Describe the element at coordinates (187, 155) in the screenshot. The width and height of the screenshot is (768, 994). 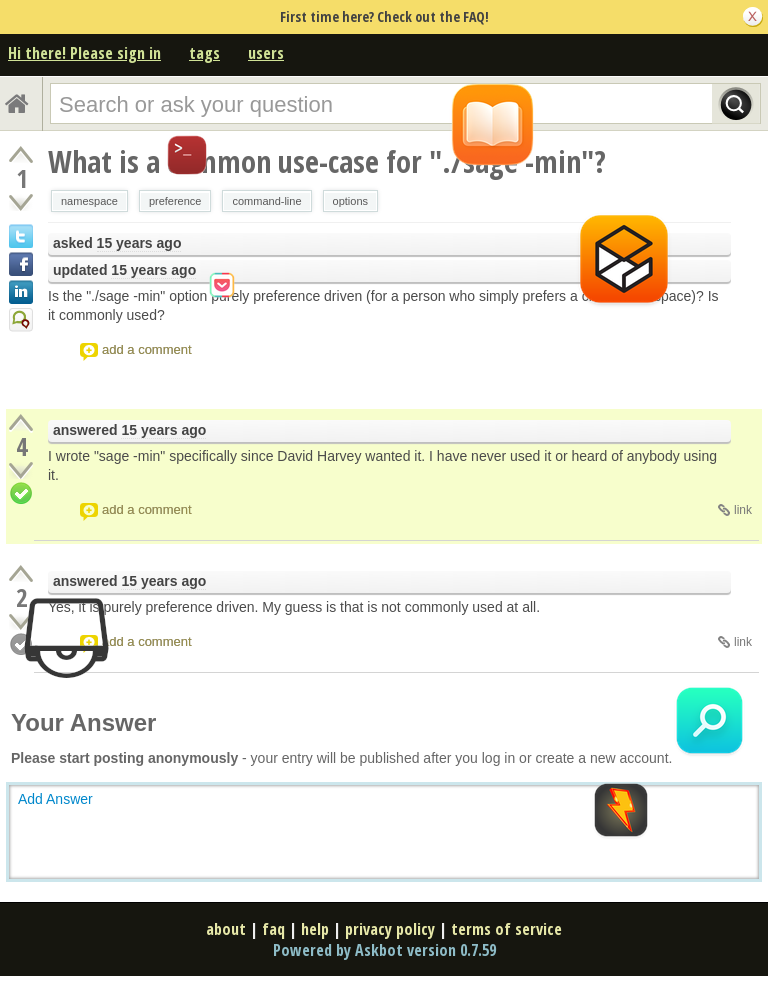
I see `open terminal with superuser/root privileges` at that location.